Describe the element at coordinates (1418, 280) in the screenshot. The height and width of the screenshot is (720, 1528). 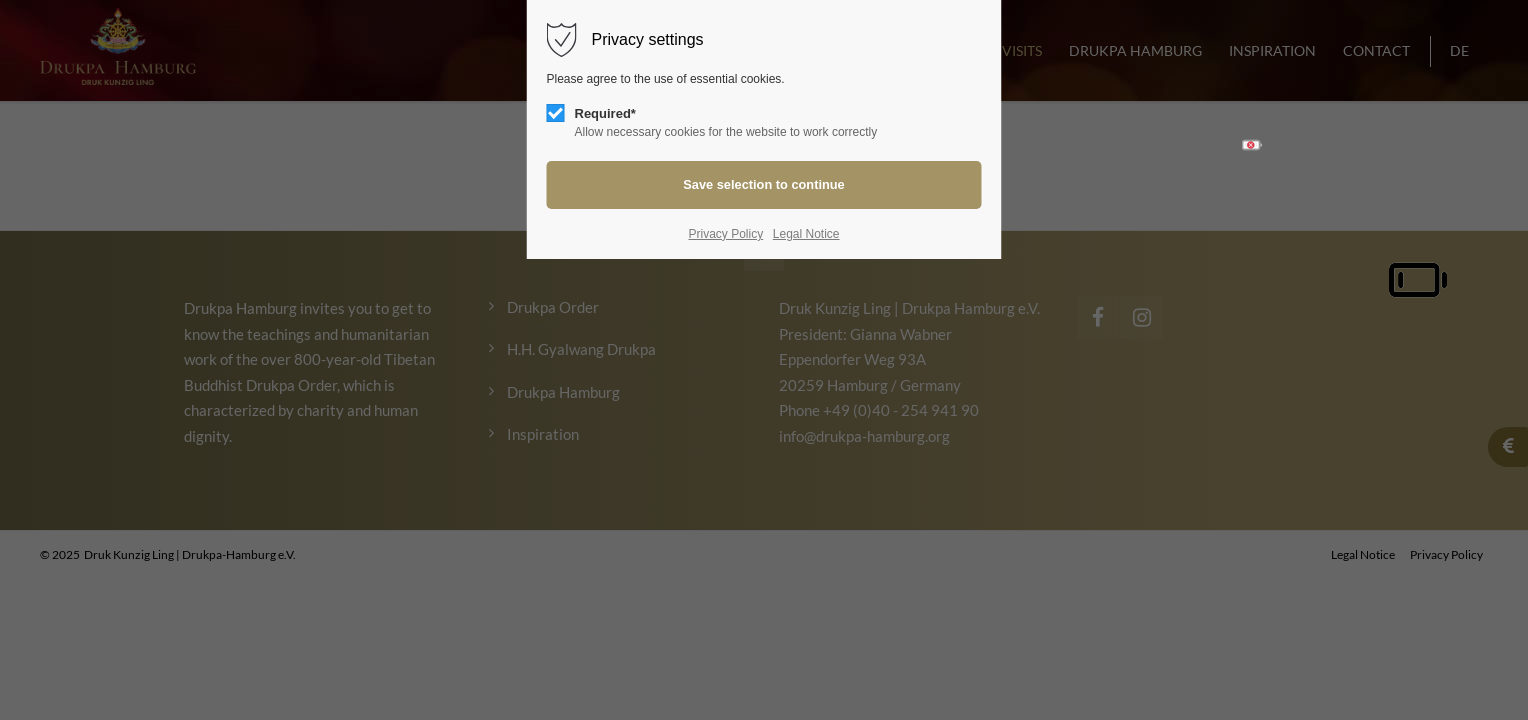
I see `indicates low battery level` at that location.